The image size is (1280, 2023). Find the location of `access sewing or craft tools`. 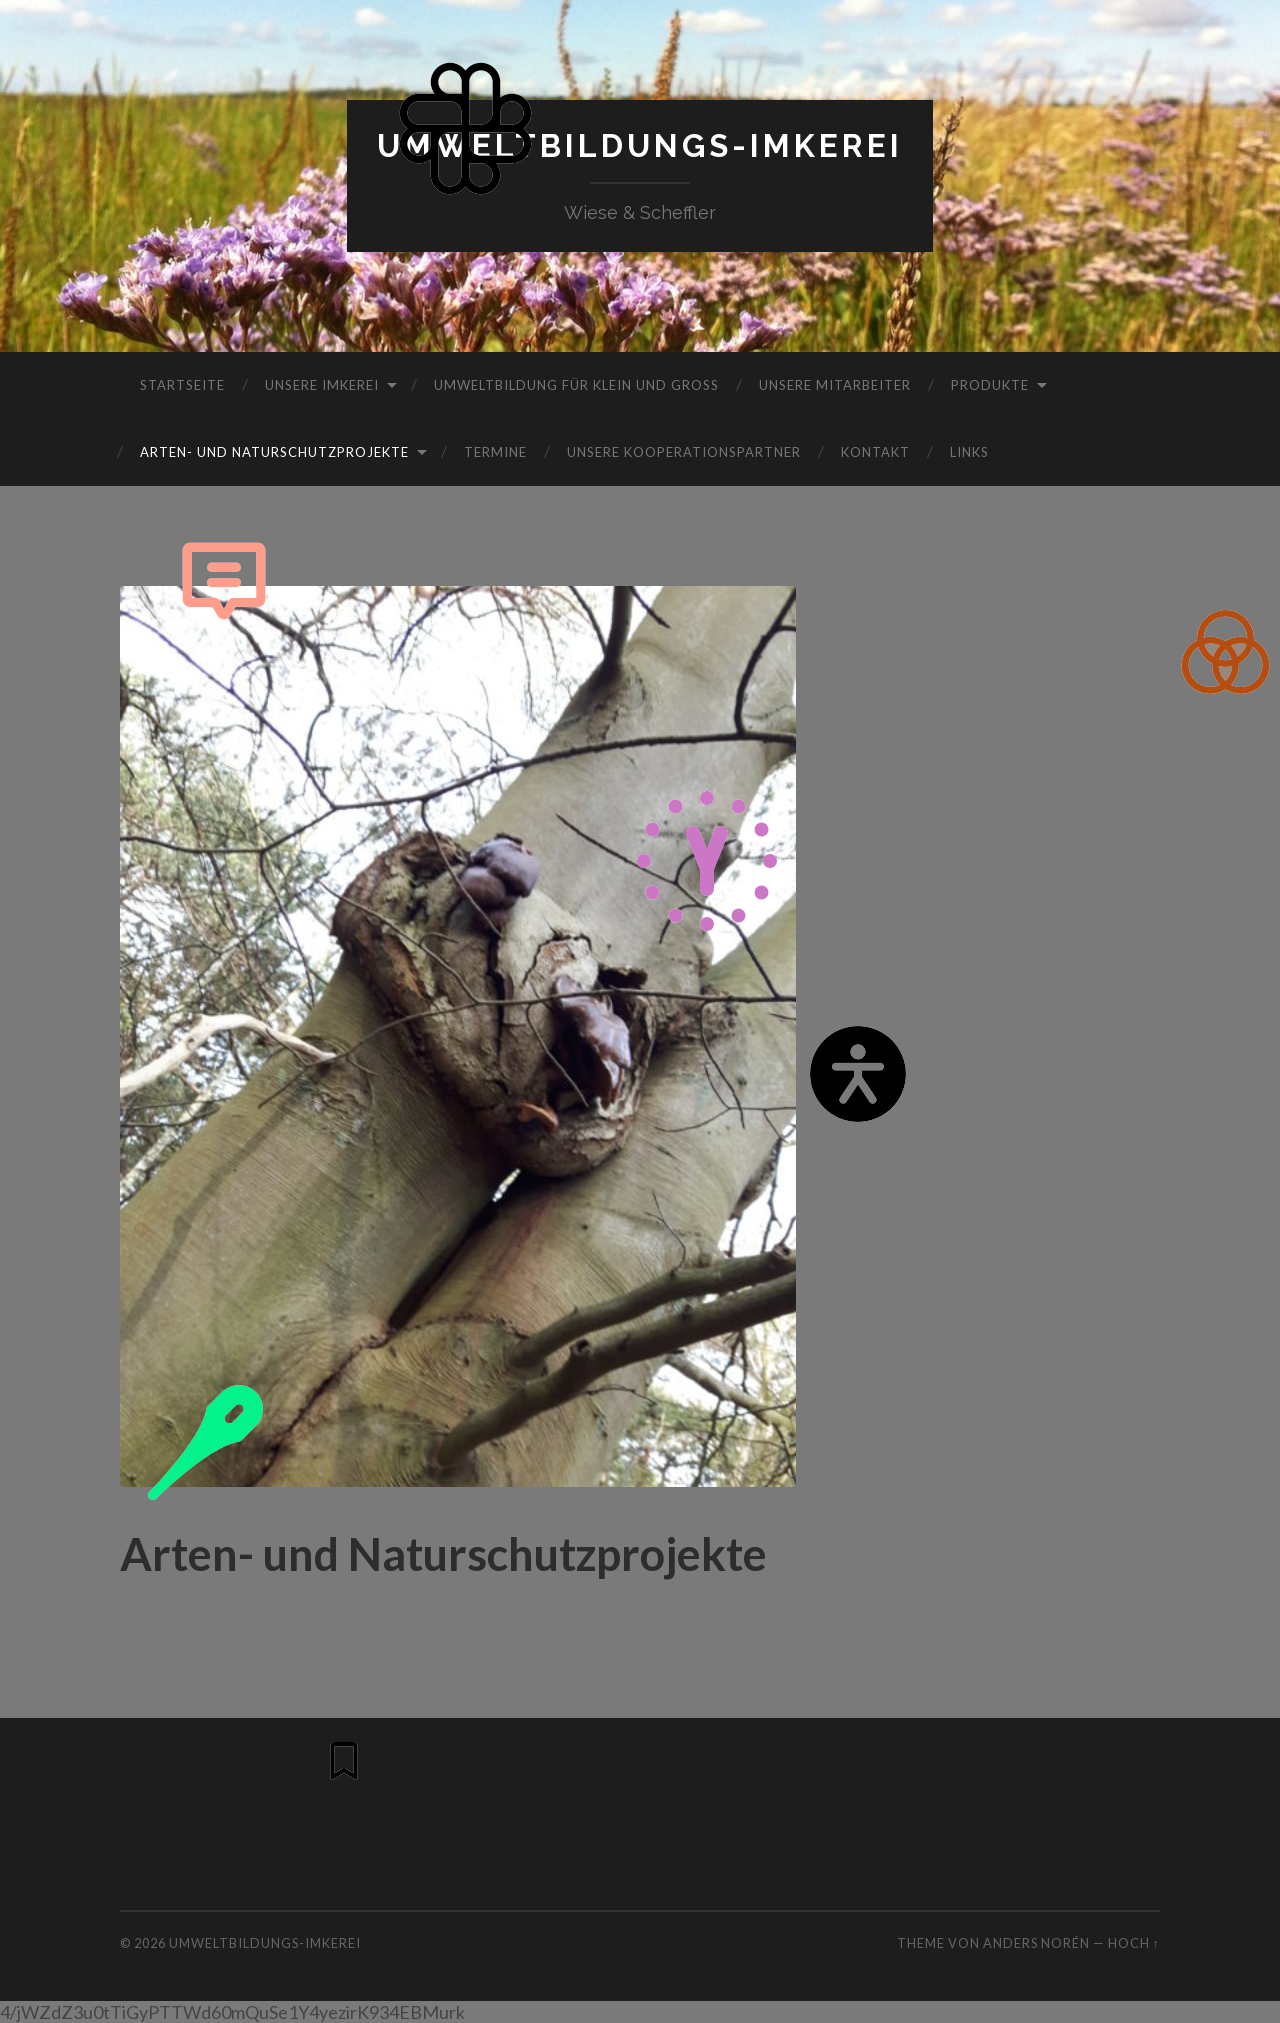

access sewing or craft tools is located at coordinates (205, 1442).